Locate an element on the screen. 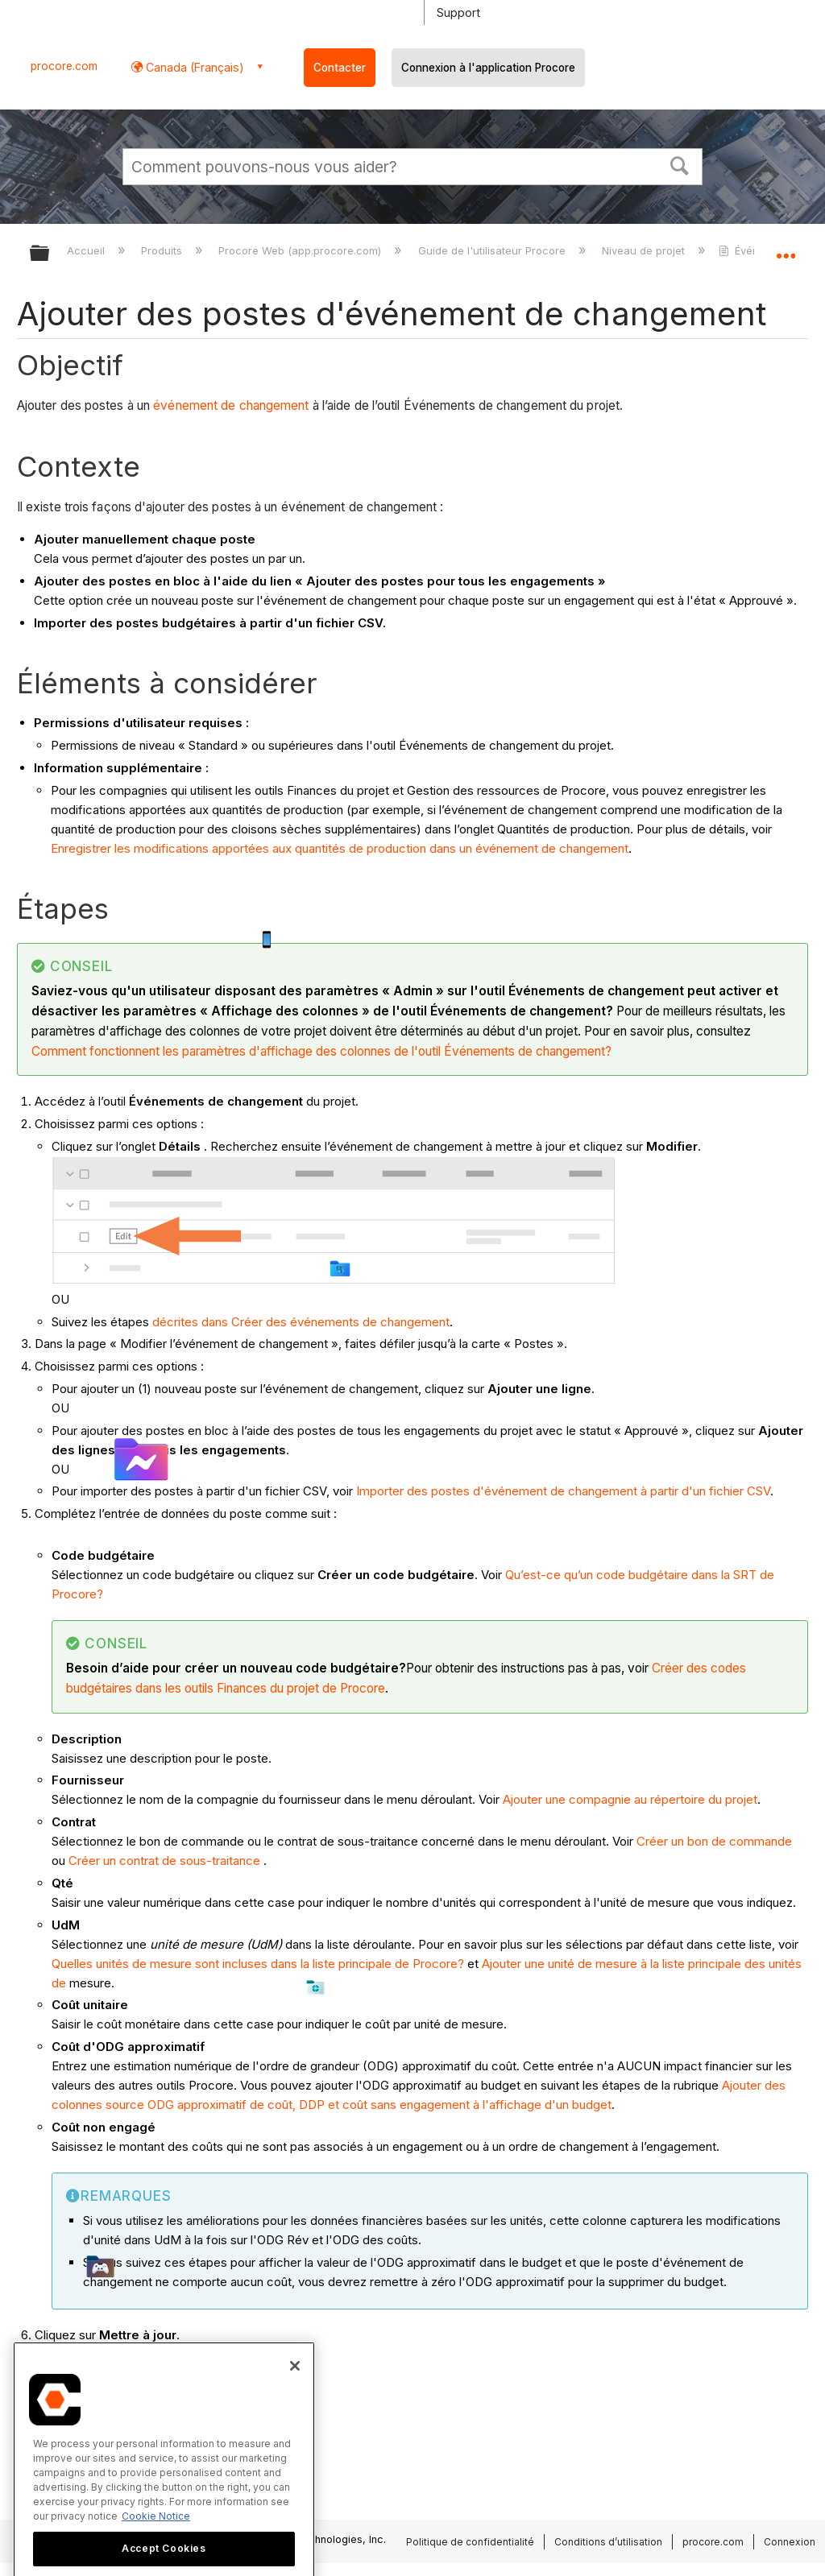 The height and width of the screenshot is (2576, 825). open microsoft games folder is located at coordinates (100, 2267).